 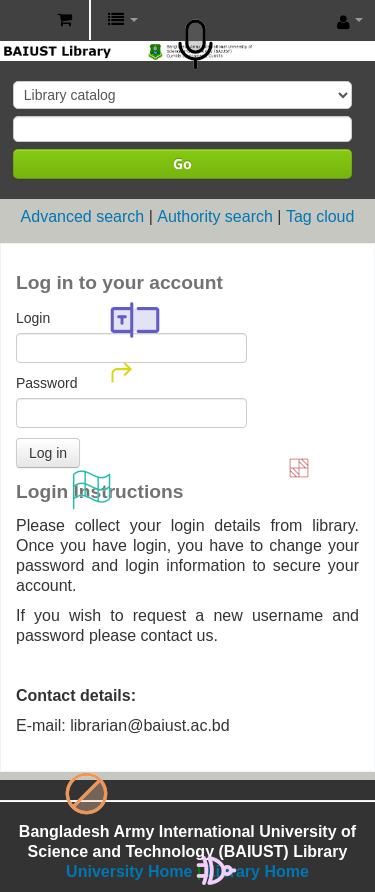 What do you see at coordinates (216, 870) in the screenshot?
I see `xnor logic gate symbol for circuit design` at bounding box center [216, 870].